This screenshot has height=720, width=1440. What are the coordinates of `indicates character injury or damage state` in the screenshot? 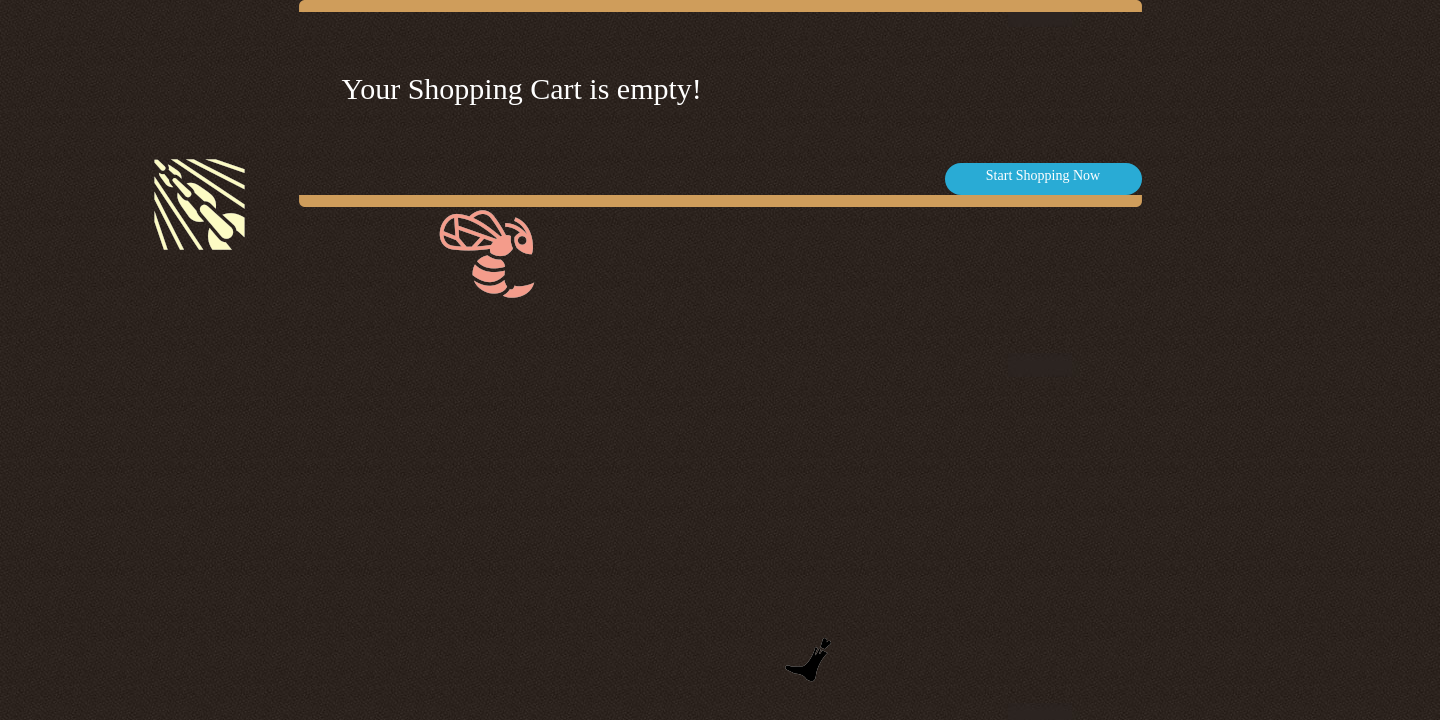 It's located at (809, 659).